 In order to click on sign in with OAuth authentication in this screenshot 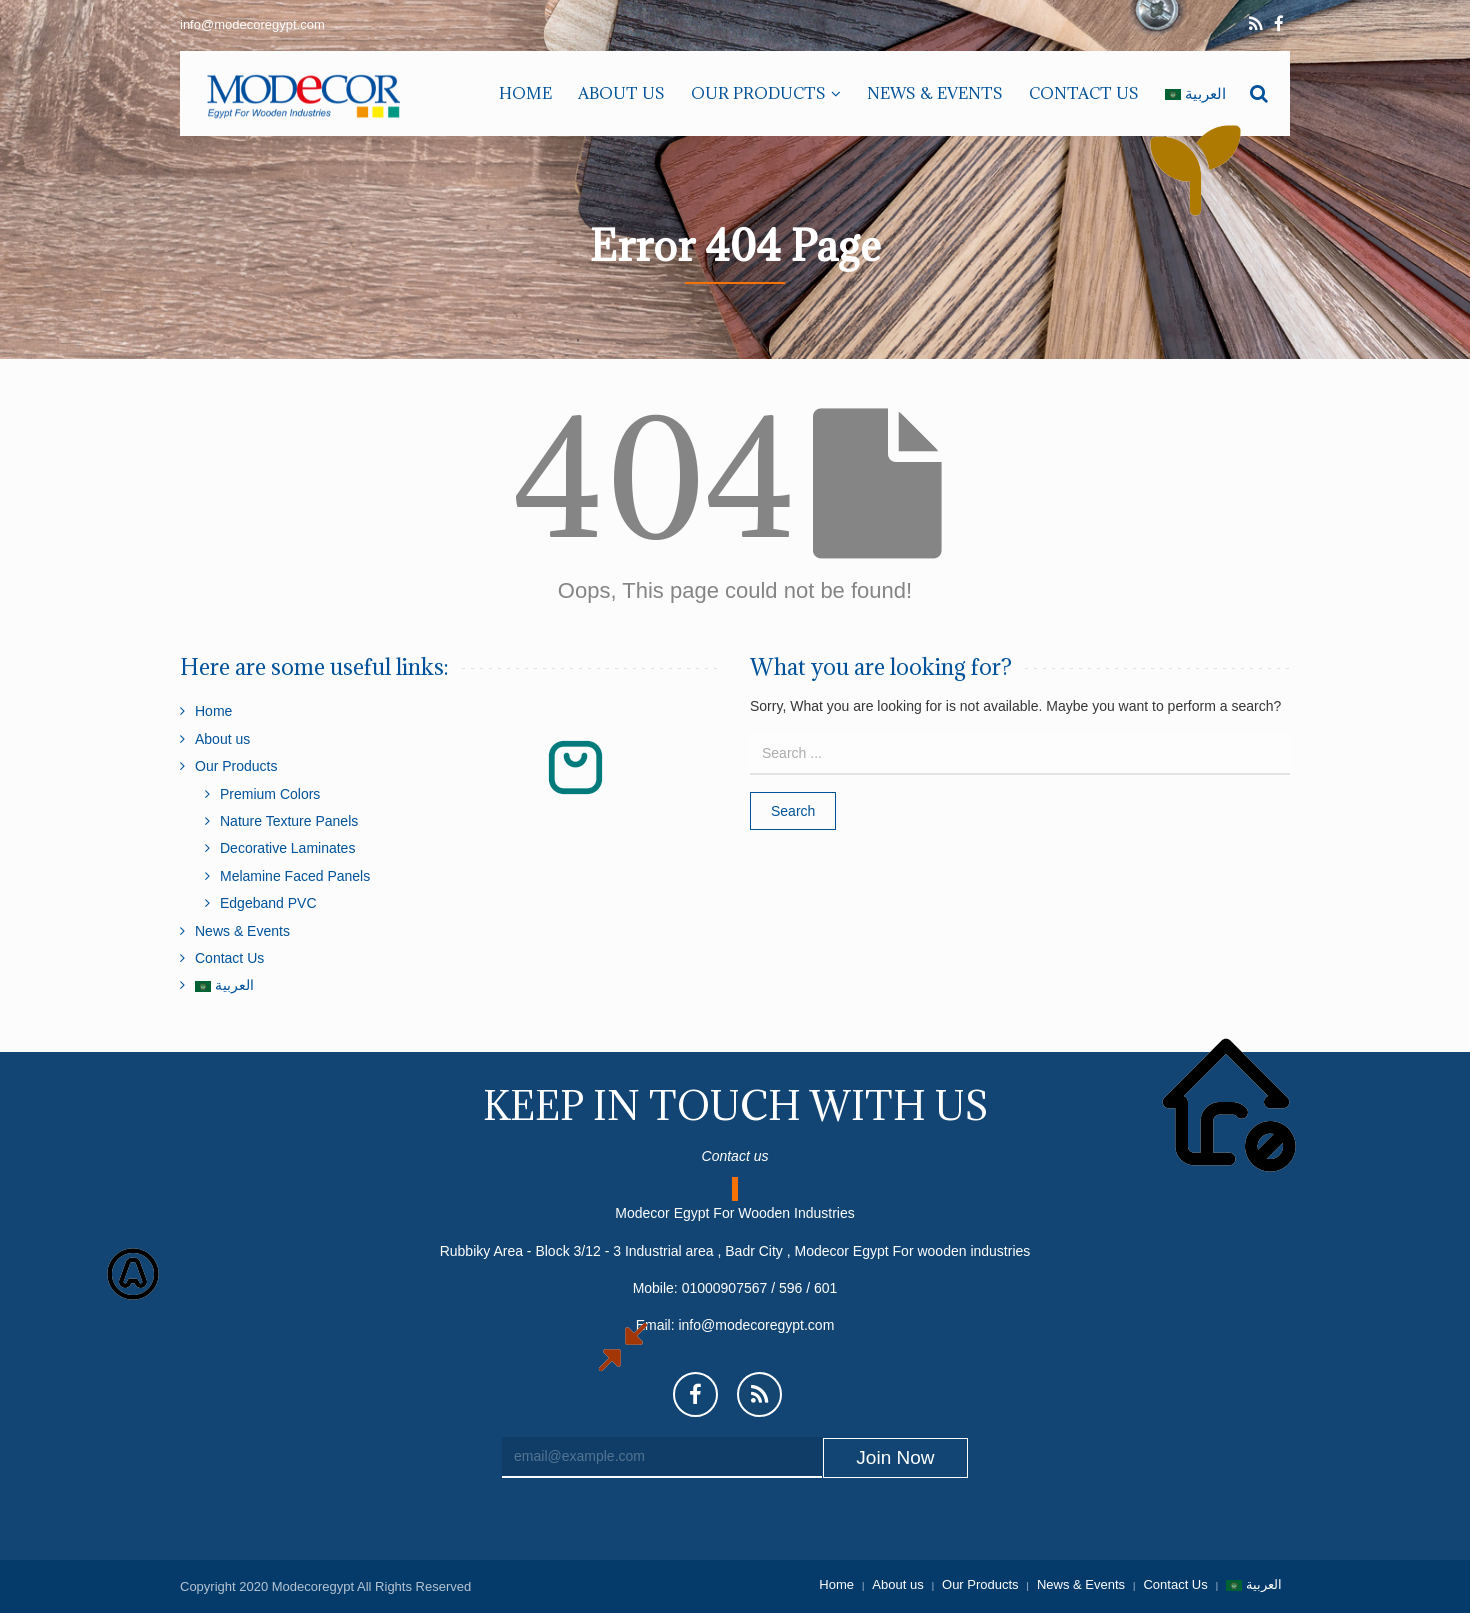, I will do `click(133, 1274)`.